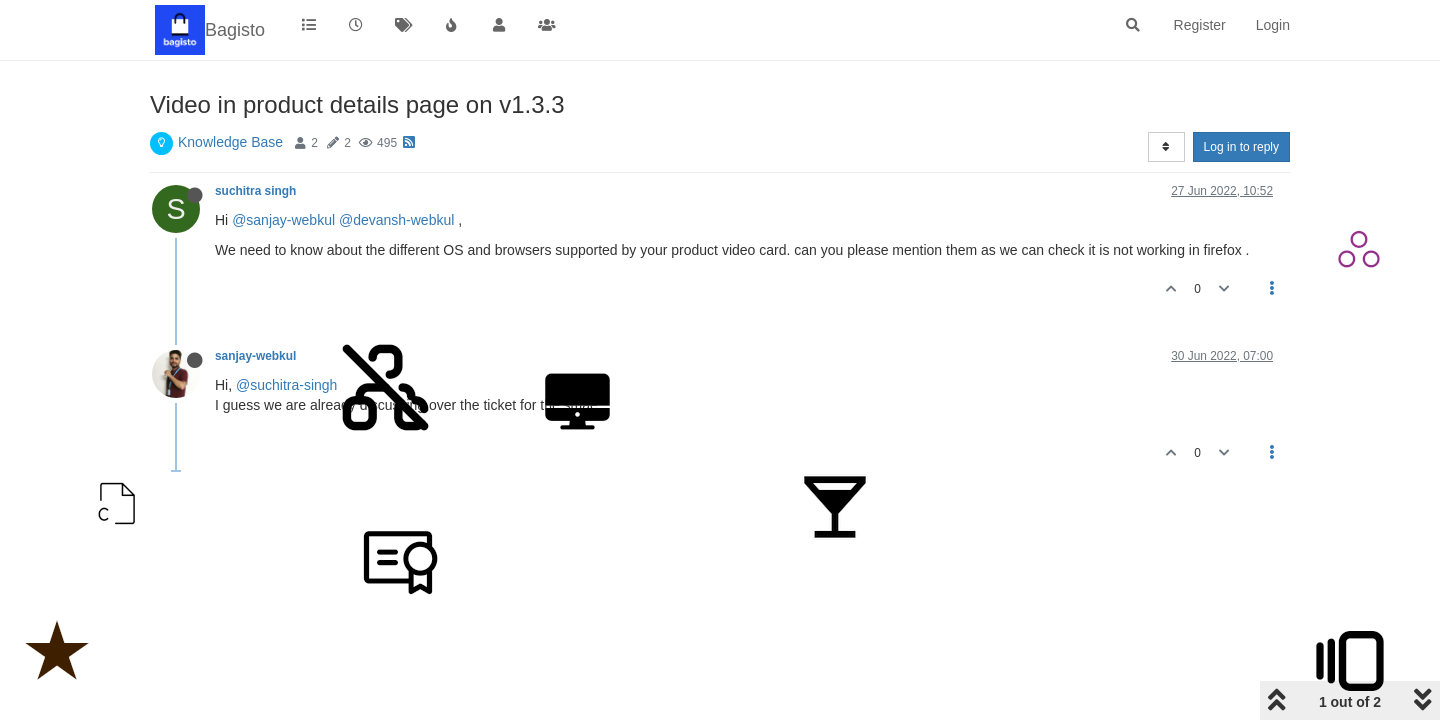 Image resolution: width=1440 pixels, height=720 pixels. Describe the element at coordinates (117, 503) in the screenshot. I see `open a C programming language file` at that location.